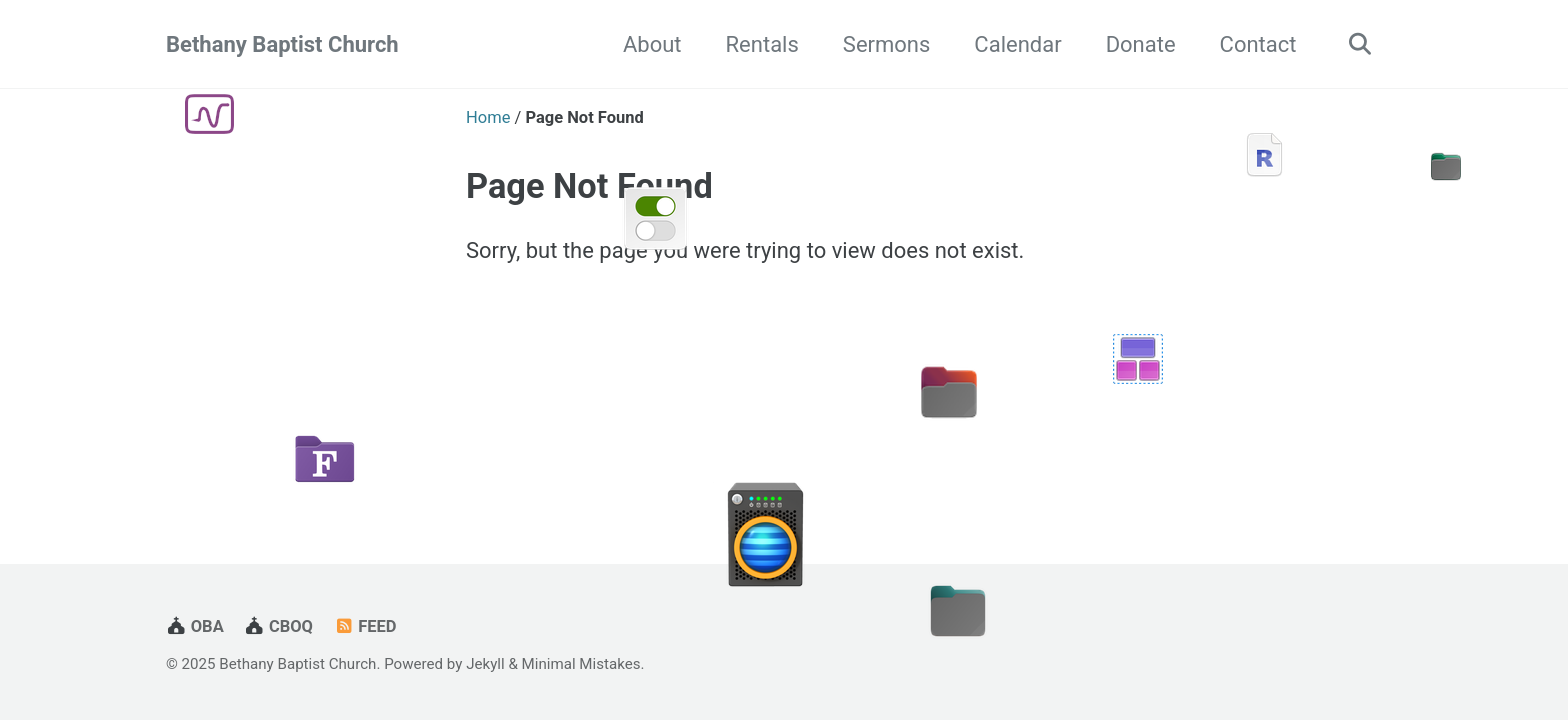 This screenshot has height=720, width=1568. Describe the element at coordinates (1264, 154) in the screenshot. I see `an R programming language source file` at that location.